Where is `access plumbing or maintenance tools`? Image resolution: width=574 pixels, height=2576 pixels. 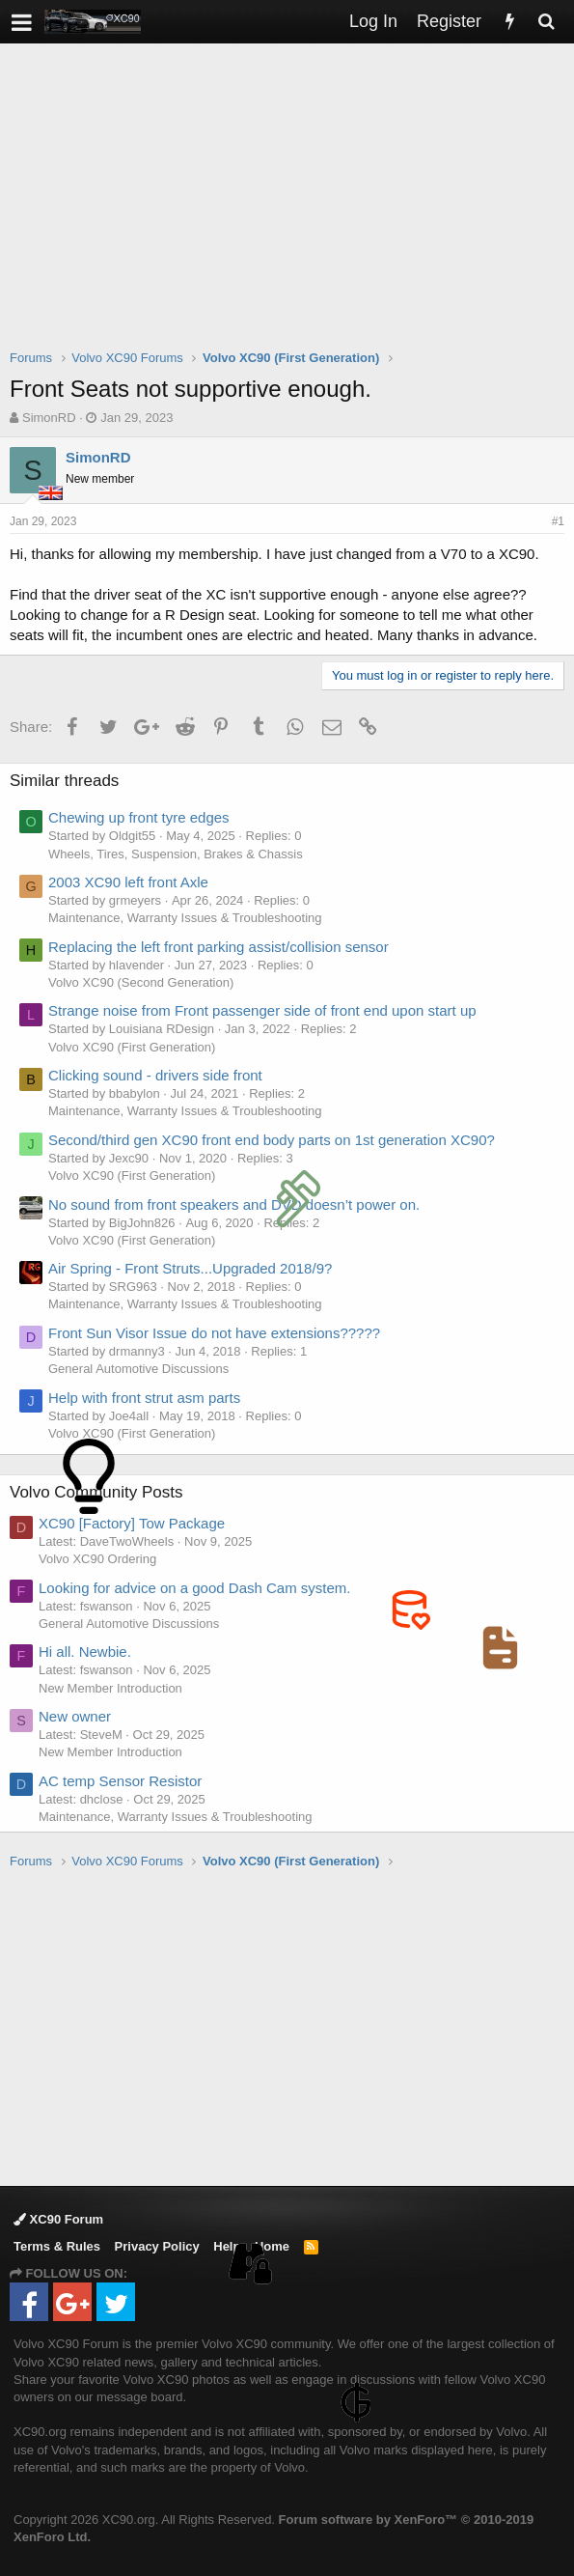 access plumbing or maintenance tools is located at coordinates (295, 1198).